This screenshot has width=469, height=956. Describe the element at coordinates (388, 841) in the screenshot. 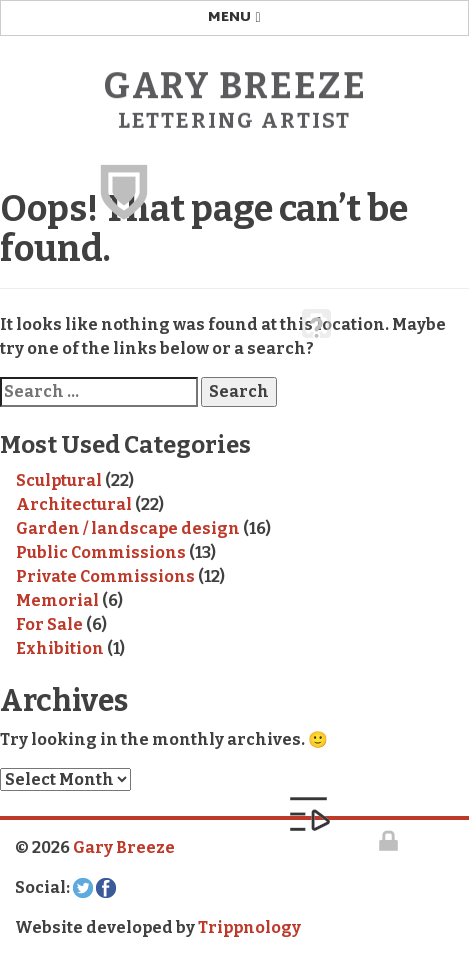

I see `indicates a secure or encrypted wifi network` at that location.